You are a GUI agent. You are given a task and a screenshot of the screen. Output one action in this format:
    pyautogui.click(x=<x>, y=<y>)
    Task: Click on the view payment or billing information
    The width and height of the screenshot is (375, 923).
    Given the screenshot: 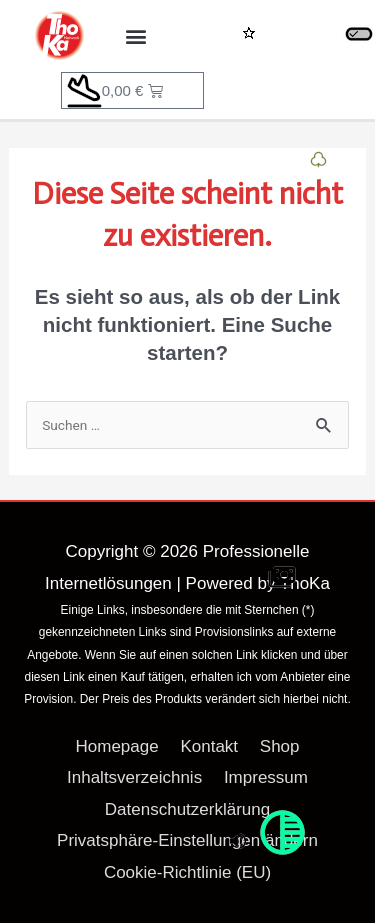 What is the action you would take?
    pyautogui.click(x=282, y=577)
    